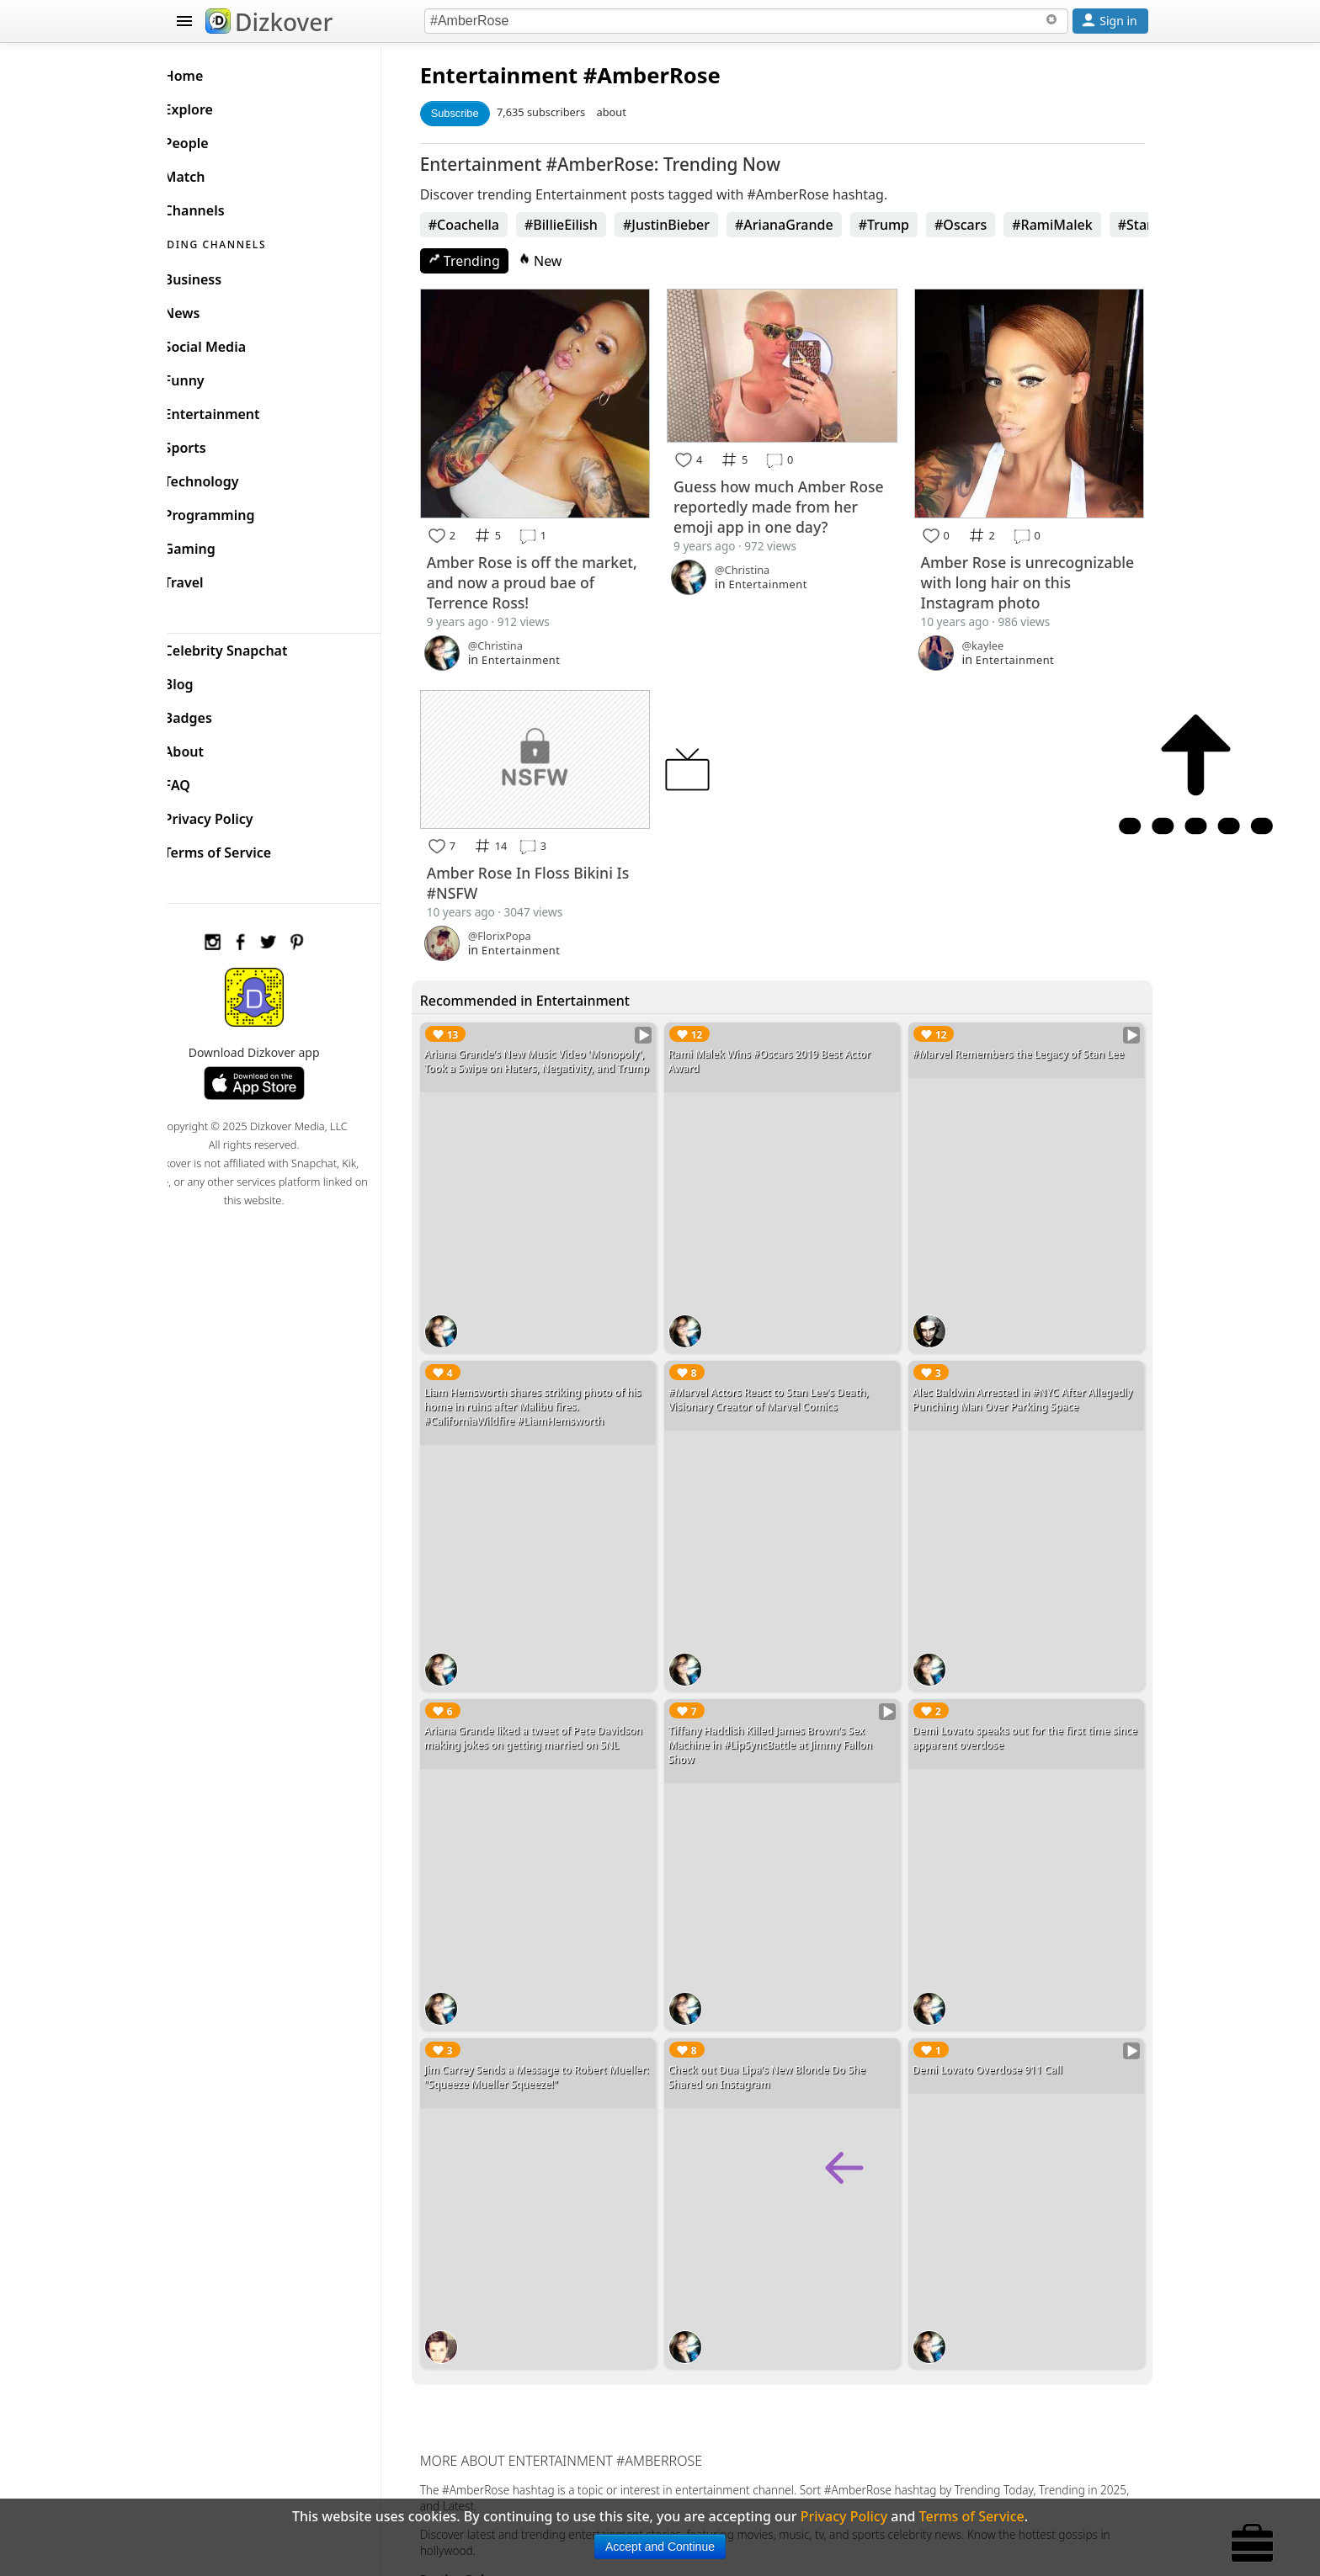 Image resolution: width=1320 pixels, height=2576 pixels. Describe the element at coordinates (687, 772) in the screenshot. I see `access tv or video streaming content` at that location.